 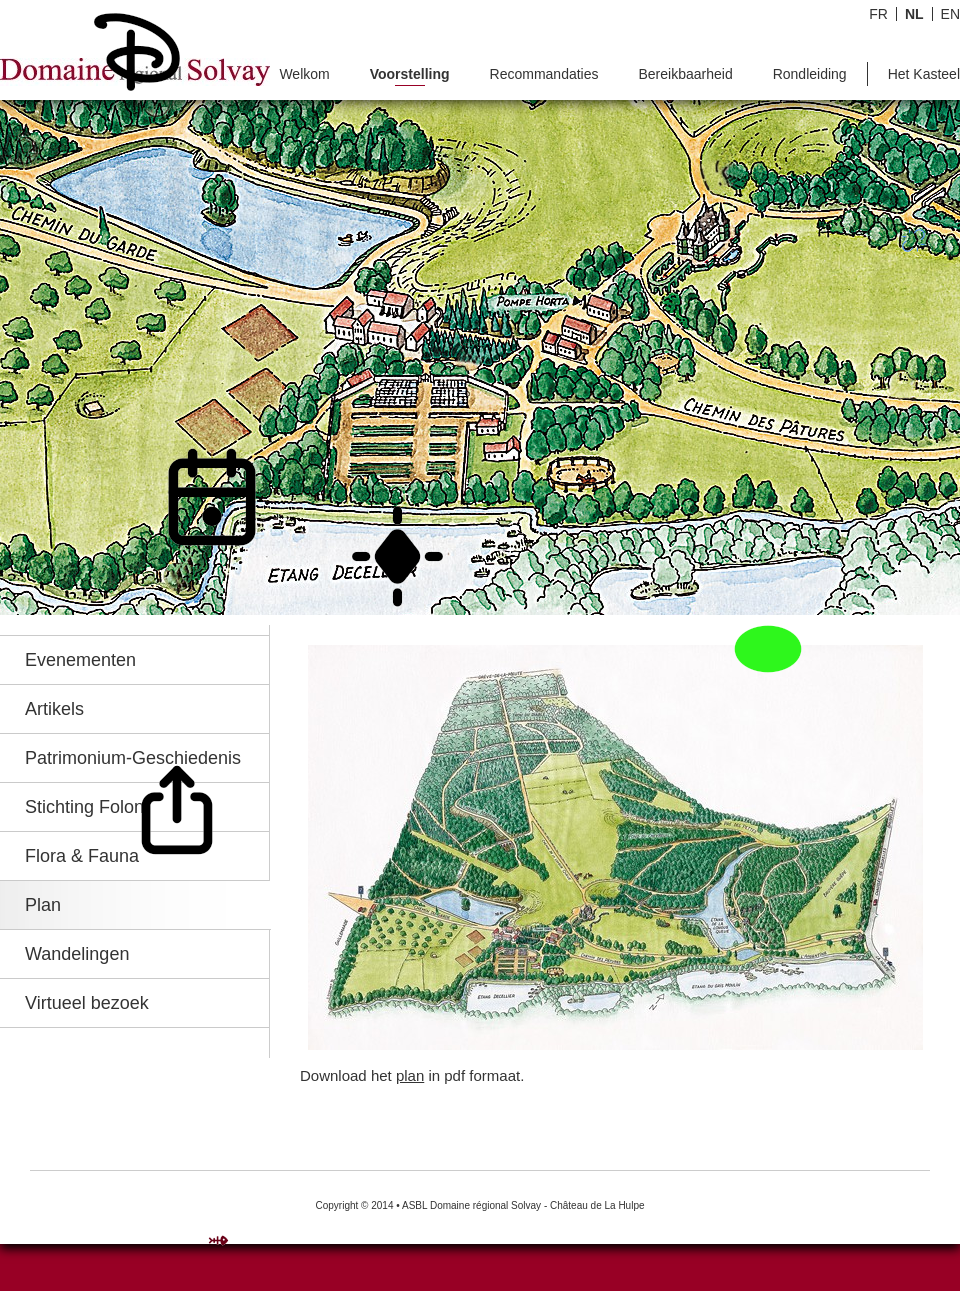 I want to click on access disney+ streaming service, so click(x=139, y=50).